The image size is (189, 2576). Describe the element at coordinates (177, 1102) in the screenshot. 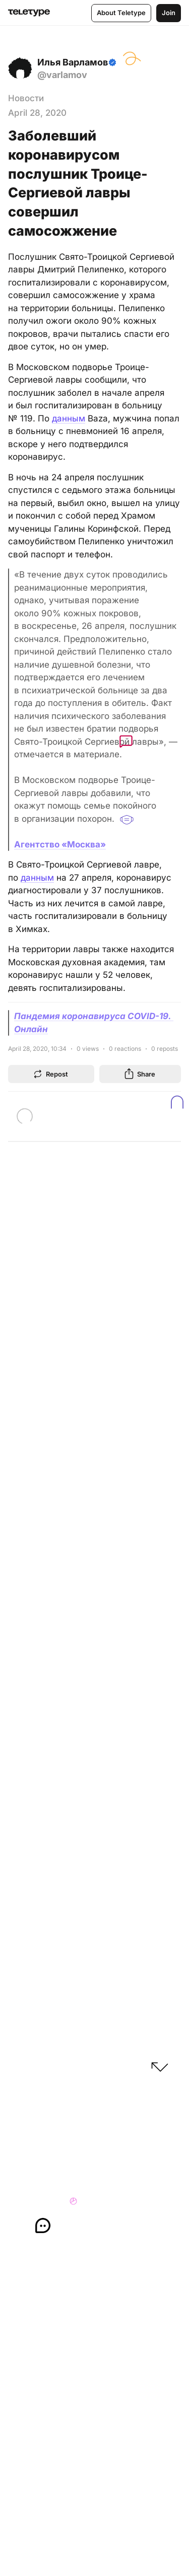

I see `indicates set intersection in data filtering` at that location.